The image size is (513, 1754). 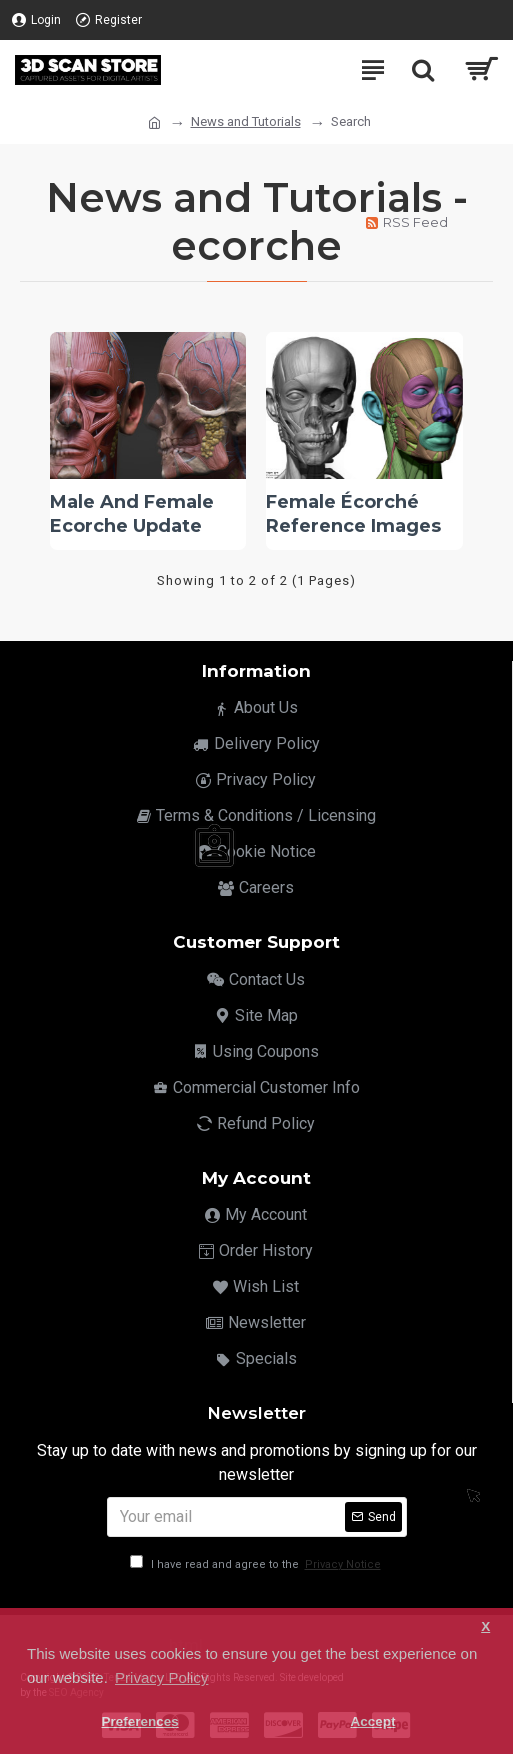 What do you see at coordinates (473, 1495) in the screenshot?
I see `mouse cursor or pointer indicator` at bounding box center [473, 1495].